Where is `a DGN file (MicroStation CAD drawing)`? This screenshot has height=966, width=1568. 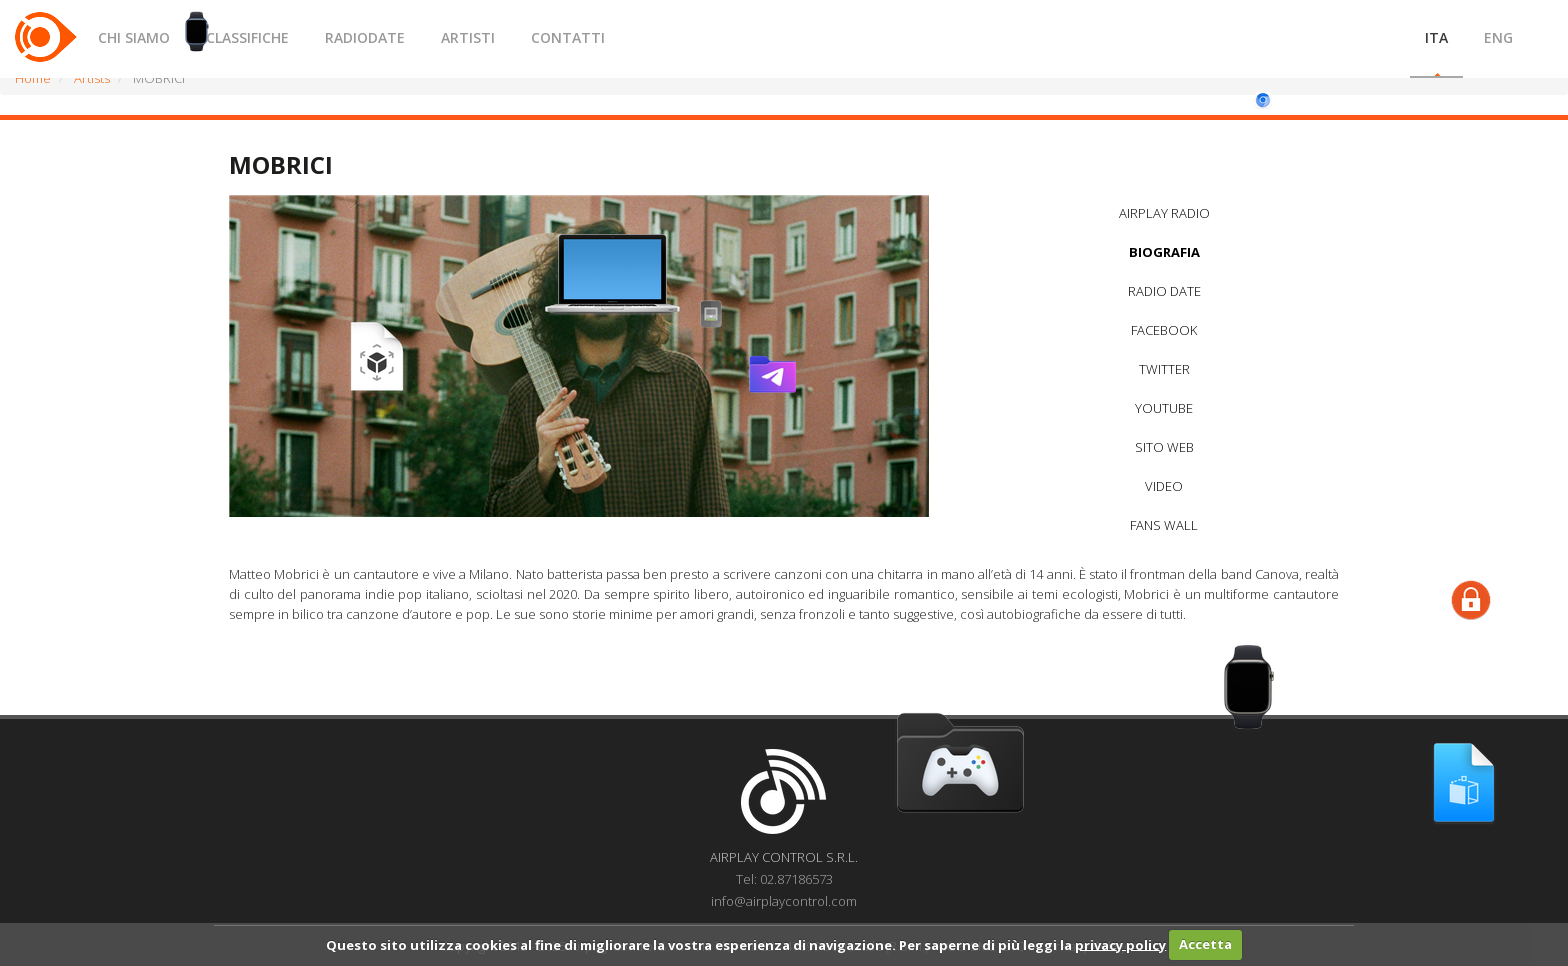
a DGN file (MicroStation CAD drawing) is located at coordinates (1464, 784).